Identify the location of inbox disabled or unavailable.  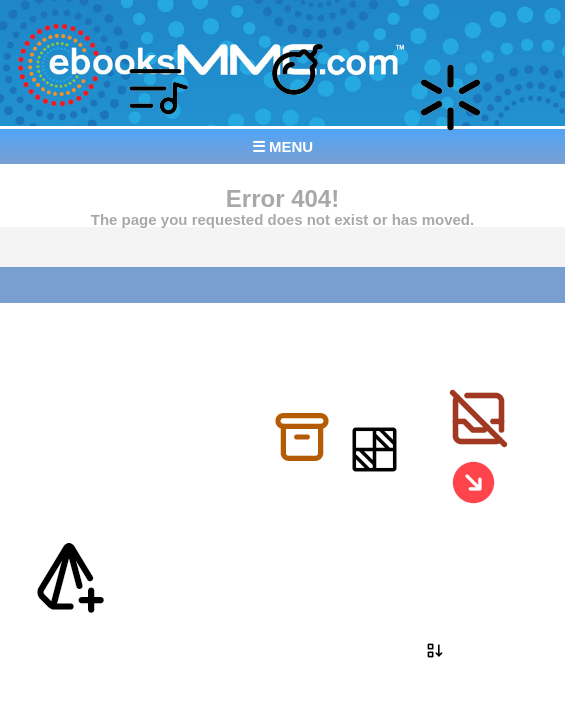
(478, 418).